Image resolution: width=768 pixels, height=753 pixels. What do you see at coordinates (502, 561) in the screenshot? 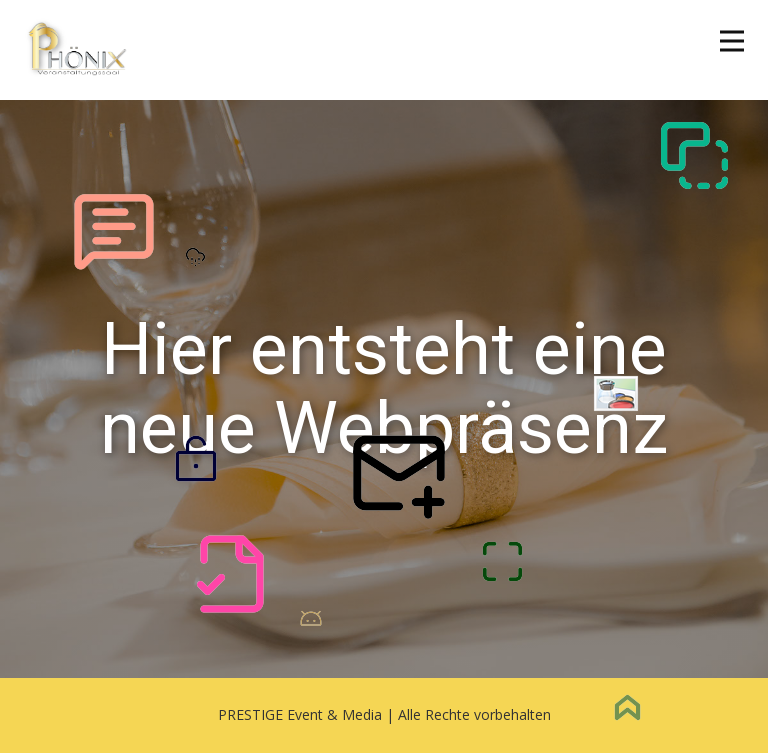
I see `expand to full screen mode` at bounding box center [502, 561].